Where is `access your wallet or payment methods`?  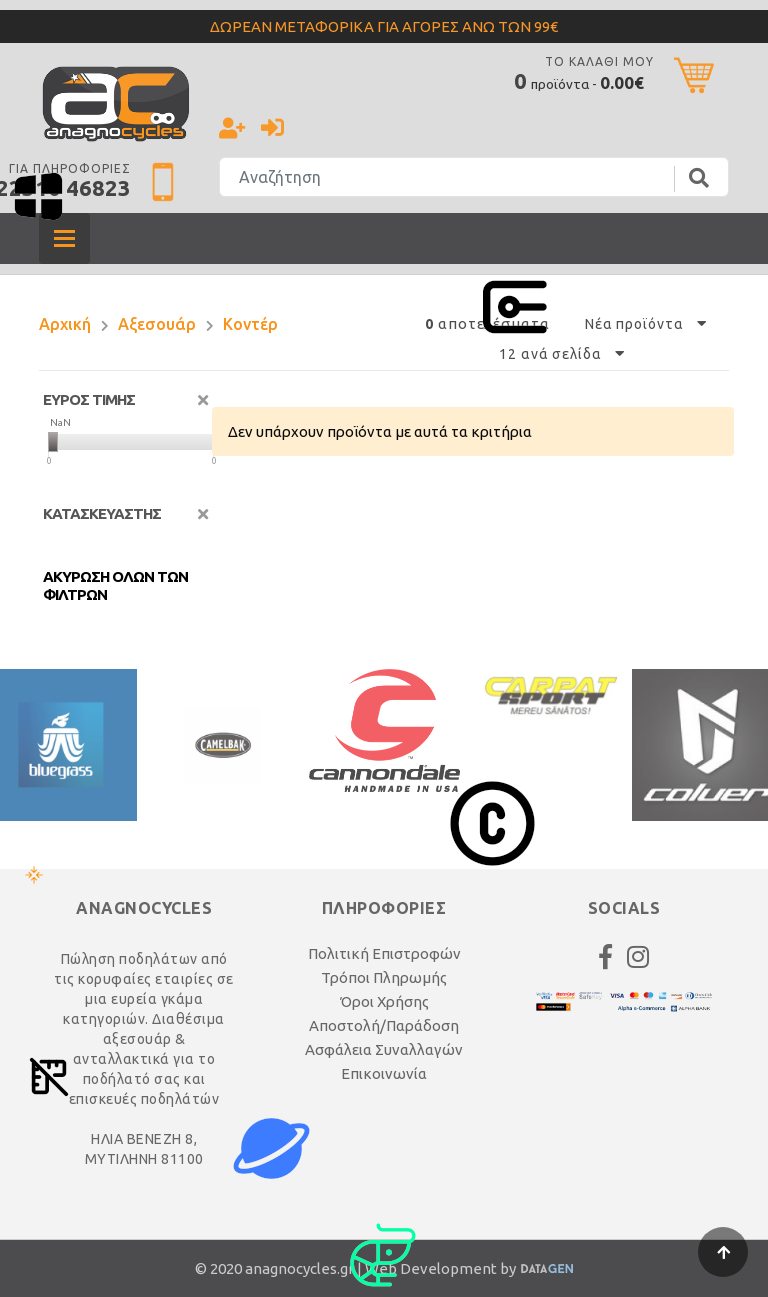
access your wallet or payment methods is located at coordinates (513, 307).